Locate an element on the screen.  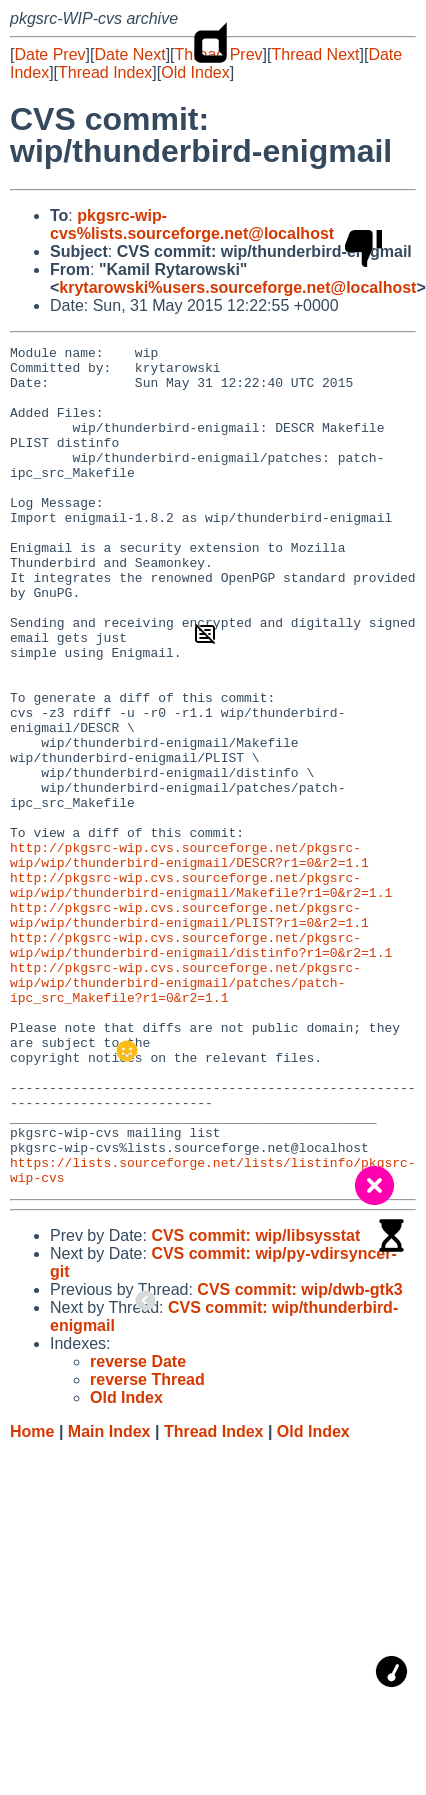
article or document unavailable is located at coordinates (205, 634).